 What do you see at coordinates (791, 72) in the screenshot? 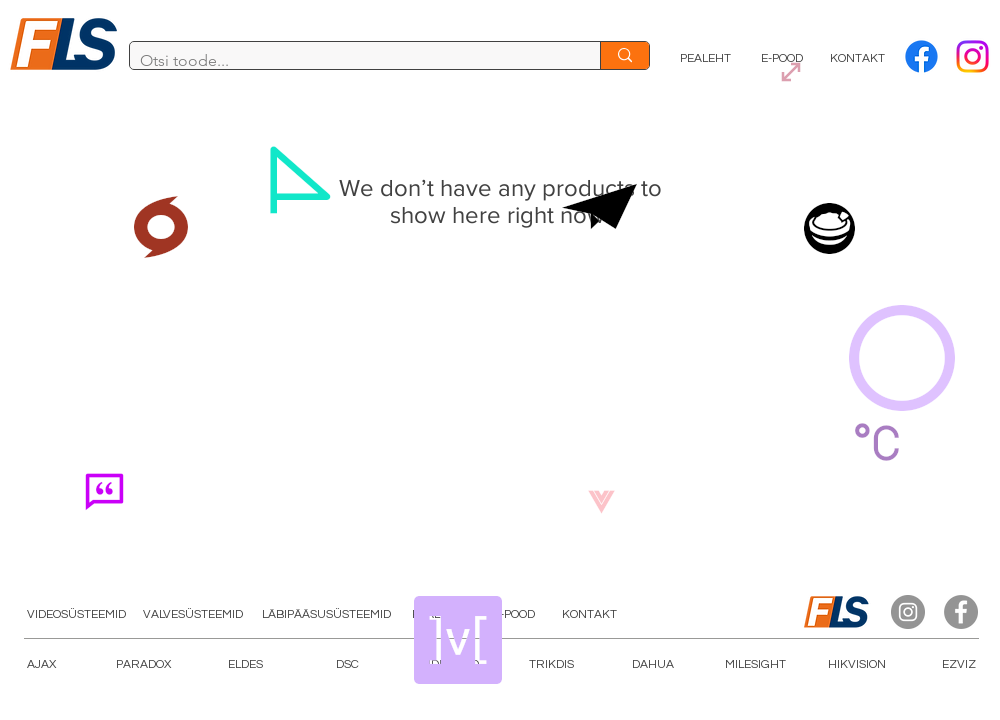
I see `expand content to full screen` at bounding box center [791, 72].